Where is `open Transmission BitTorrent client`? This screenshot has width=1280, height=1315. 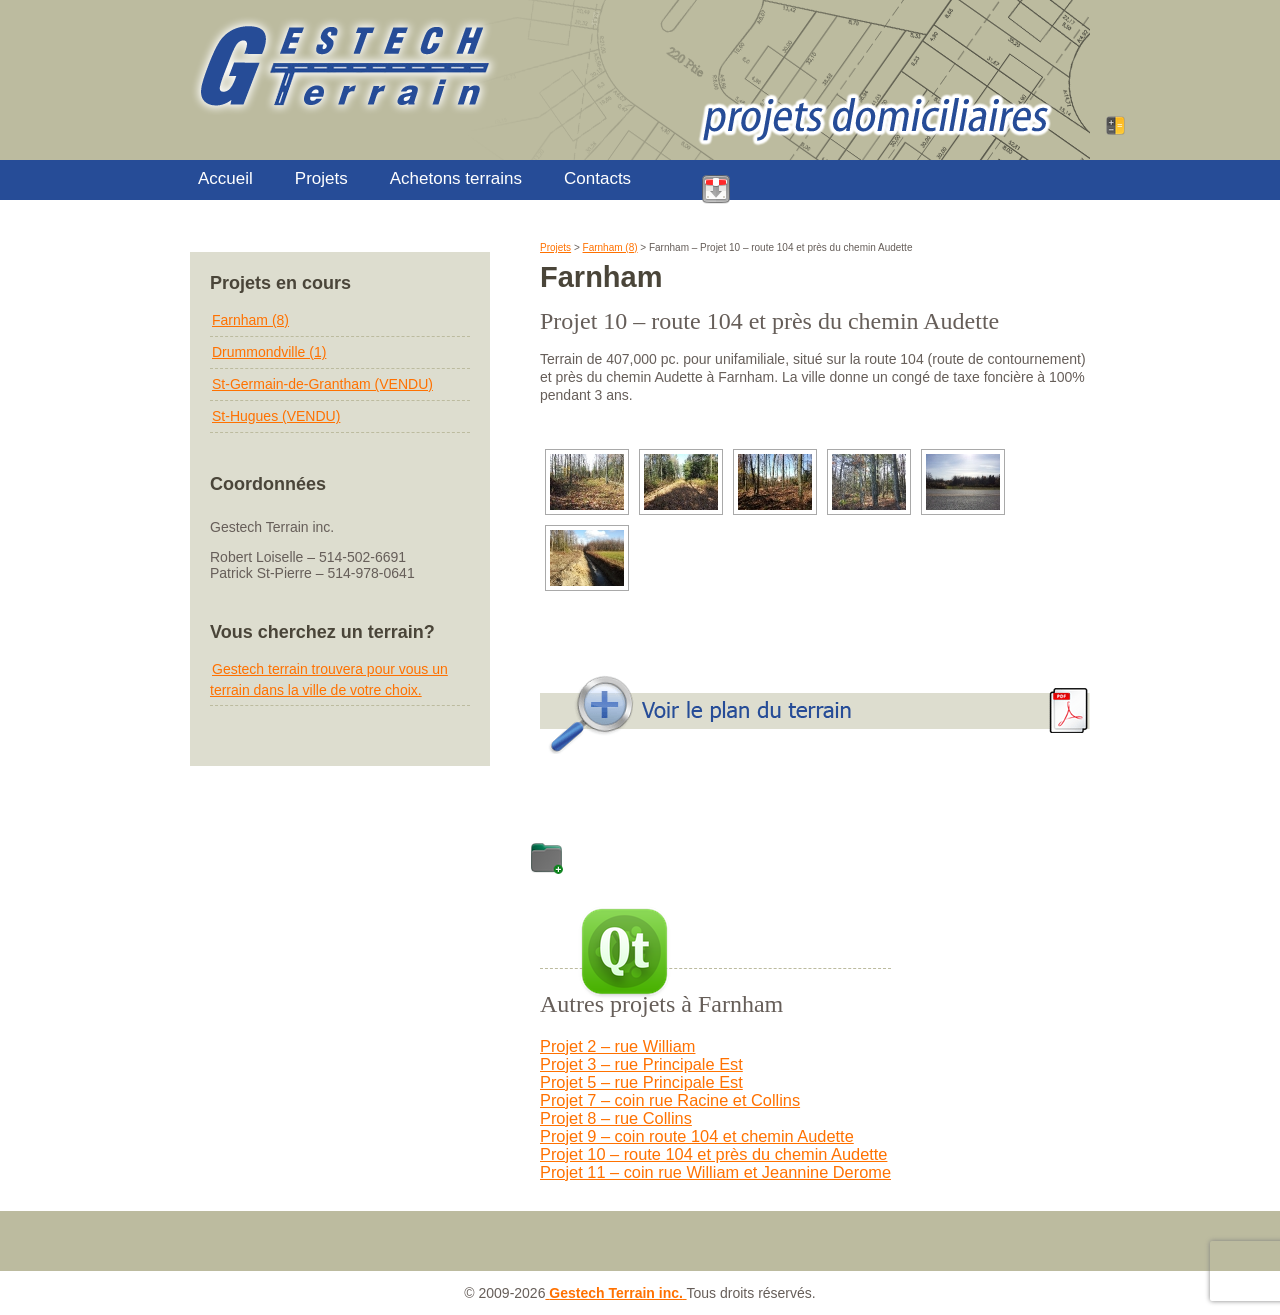 open Transmission BitTorrent client is located at coordinates (716, 189).